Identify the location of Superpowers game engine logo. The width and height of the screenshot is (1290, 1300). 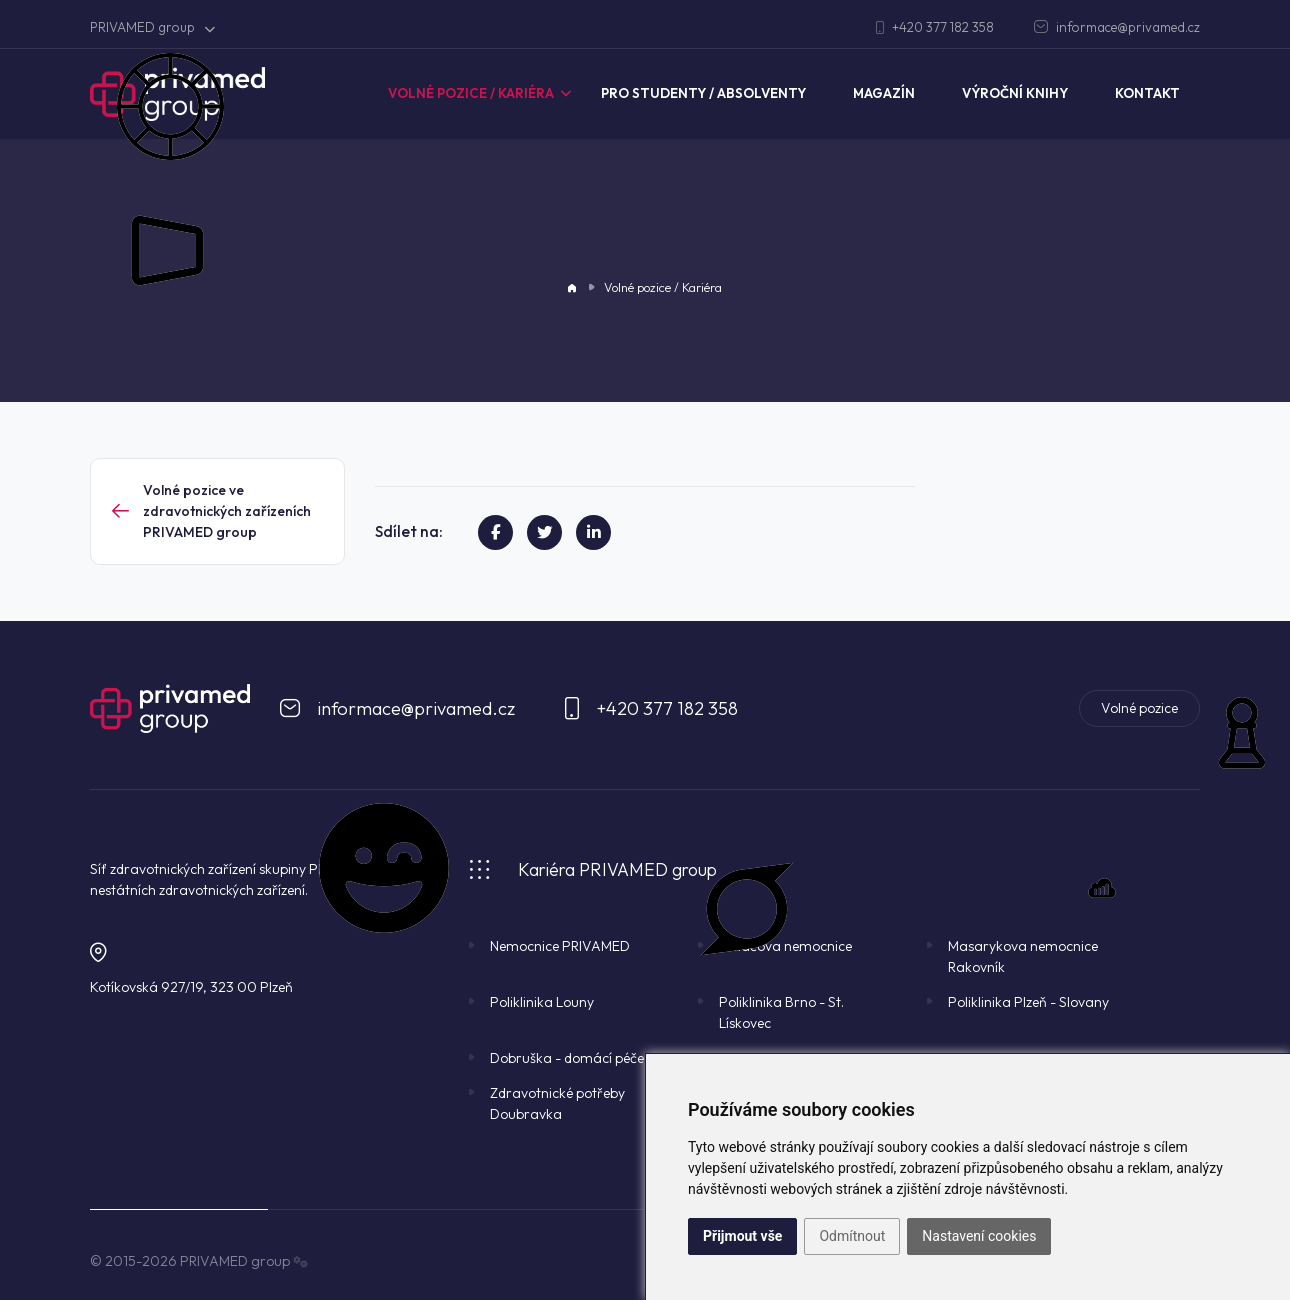
(747, 909).